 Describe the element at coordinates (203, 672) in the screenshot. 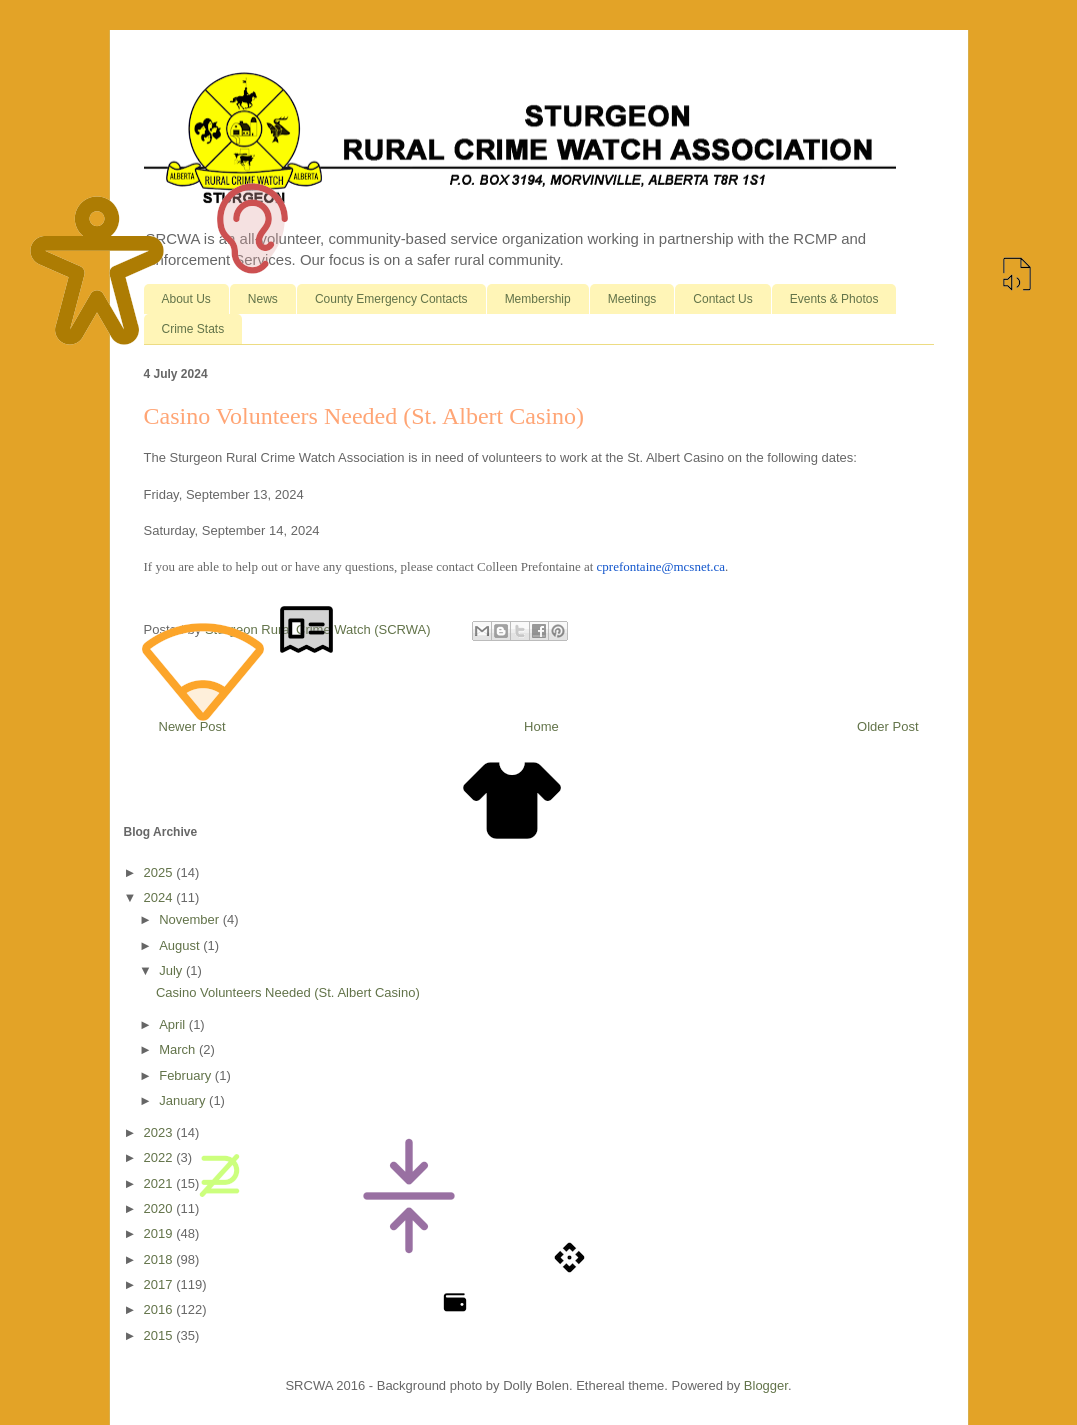

I see `indicates weak wifi signal strength` at that location.